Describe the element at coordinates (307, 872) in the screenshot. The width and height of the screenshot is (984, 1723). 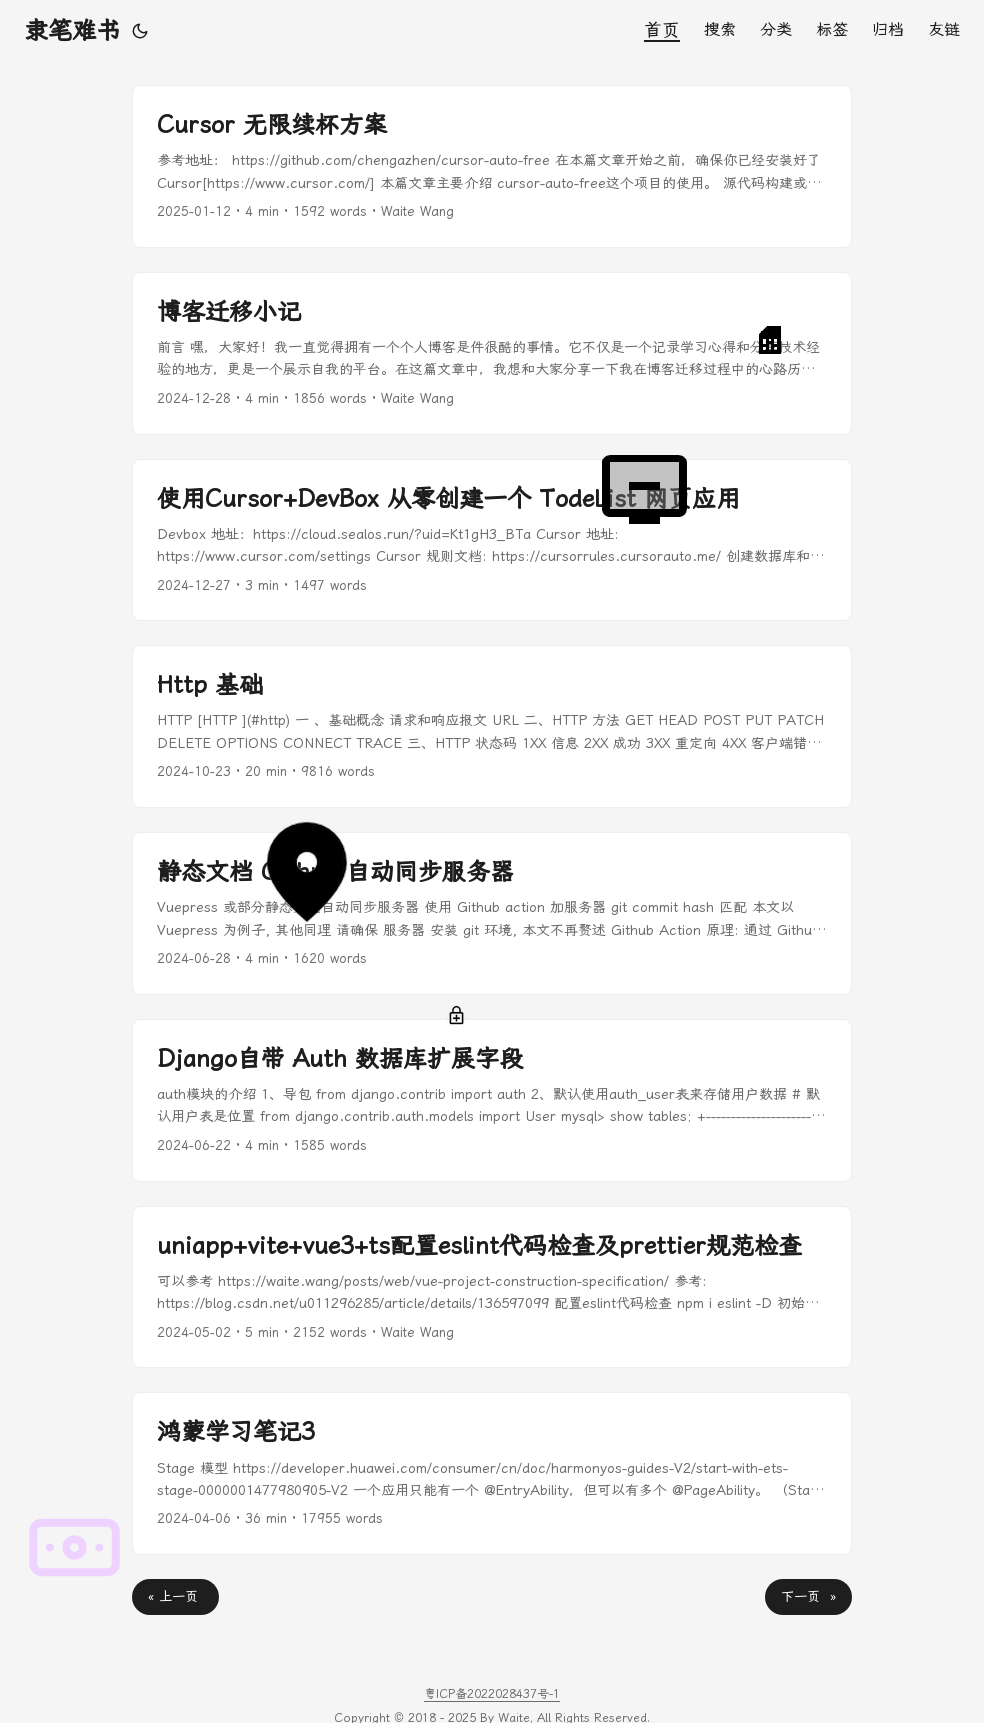
I see `view location on map` at that location.